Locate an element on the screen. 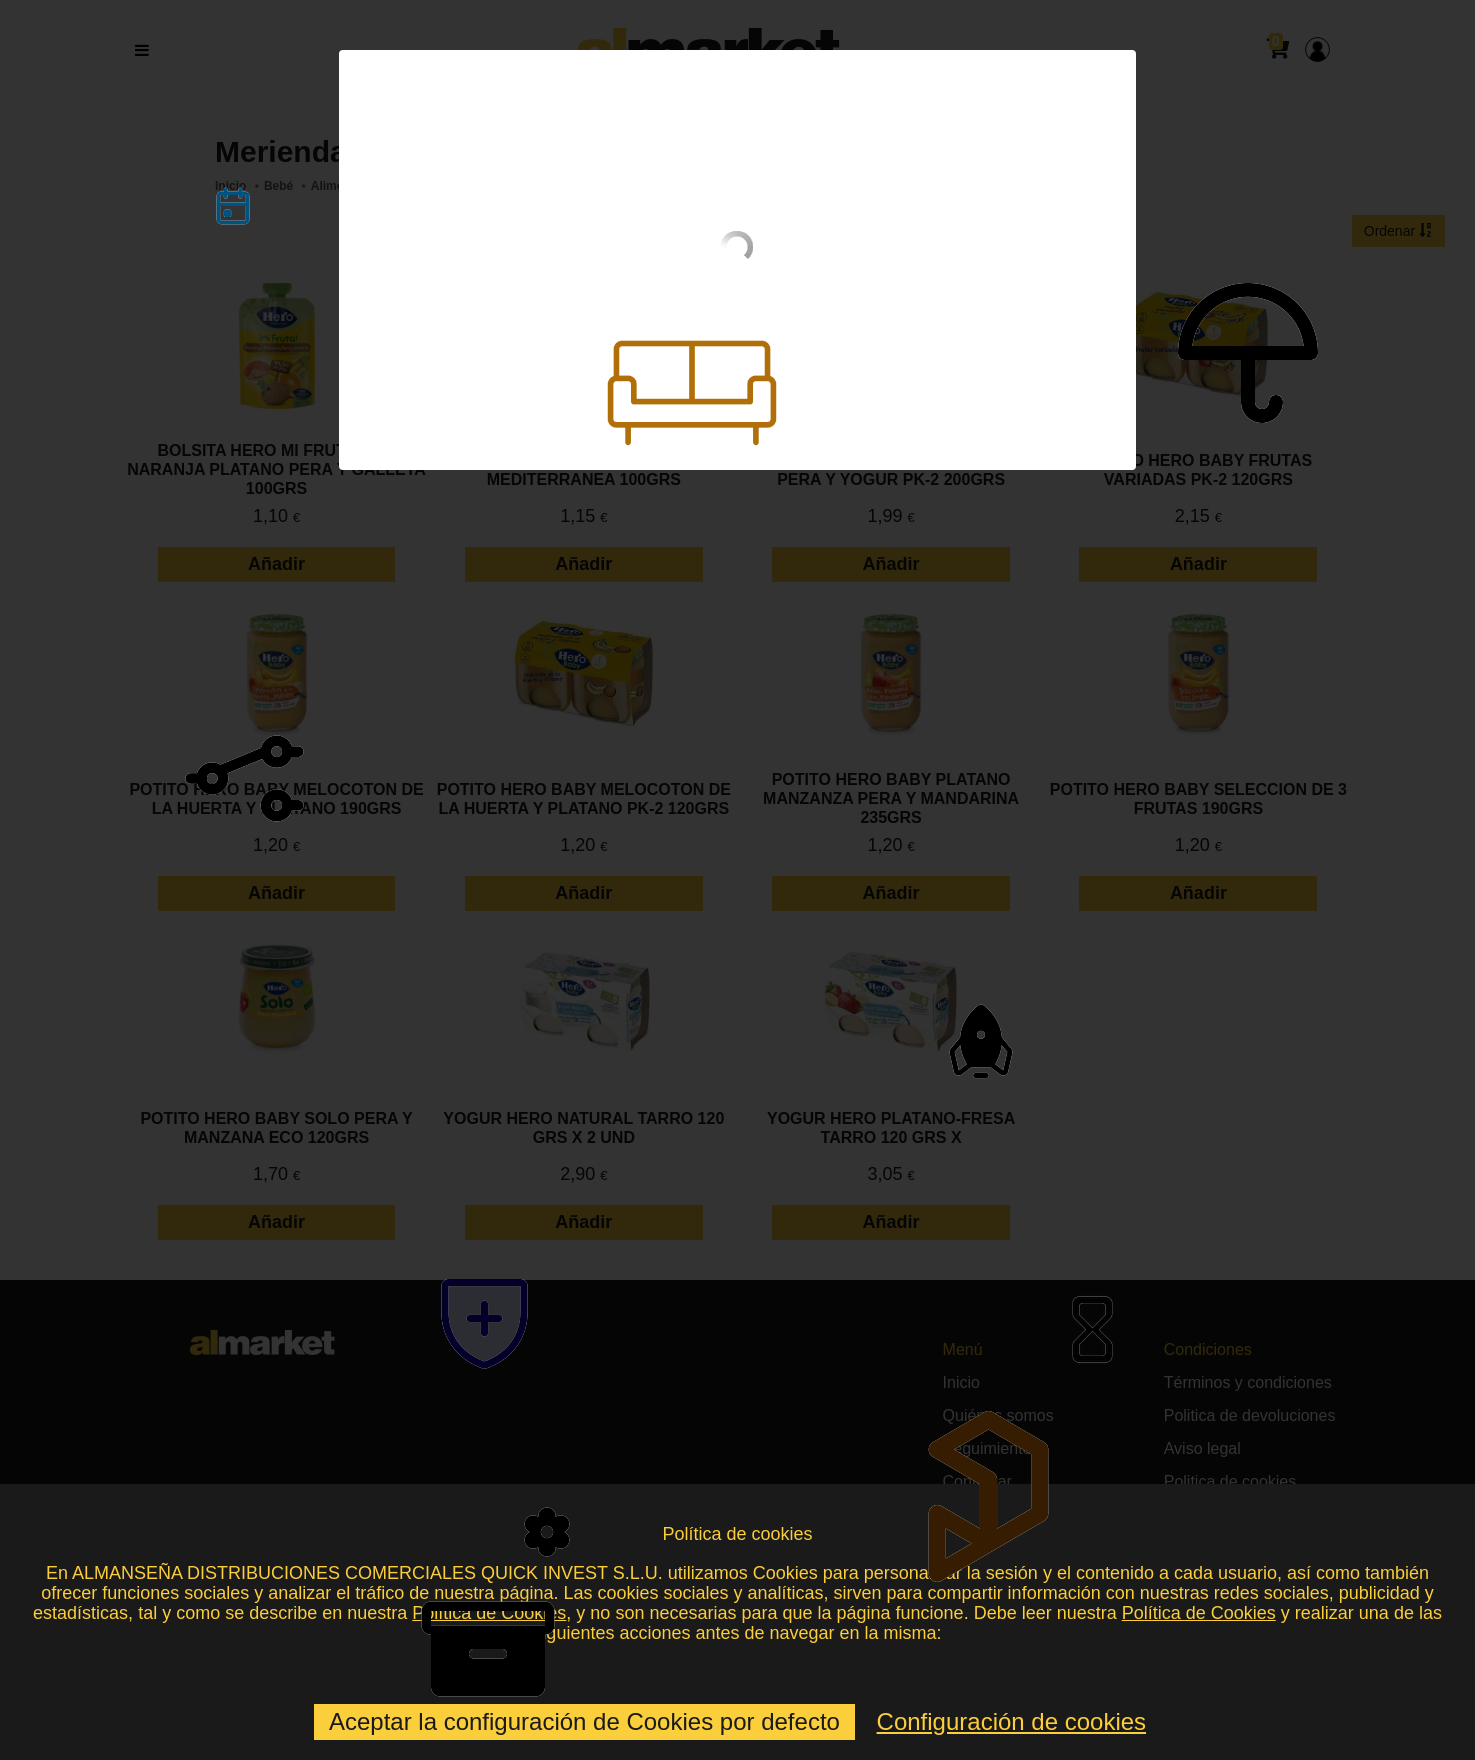  view weather protection or rain forecast is located at coordinates (1248, 353).